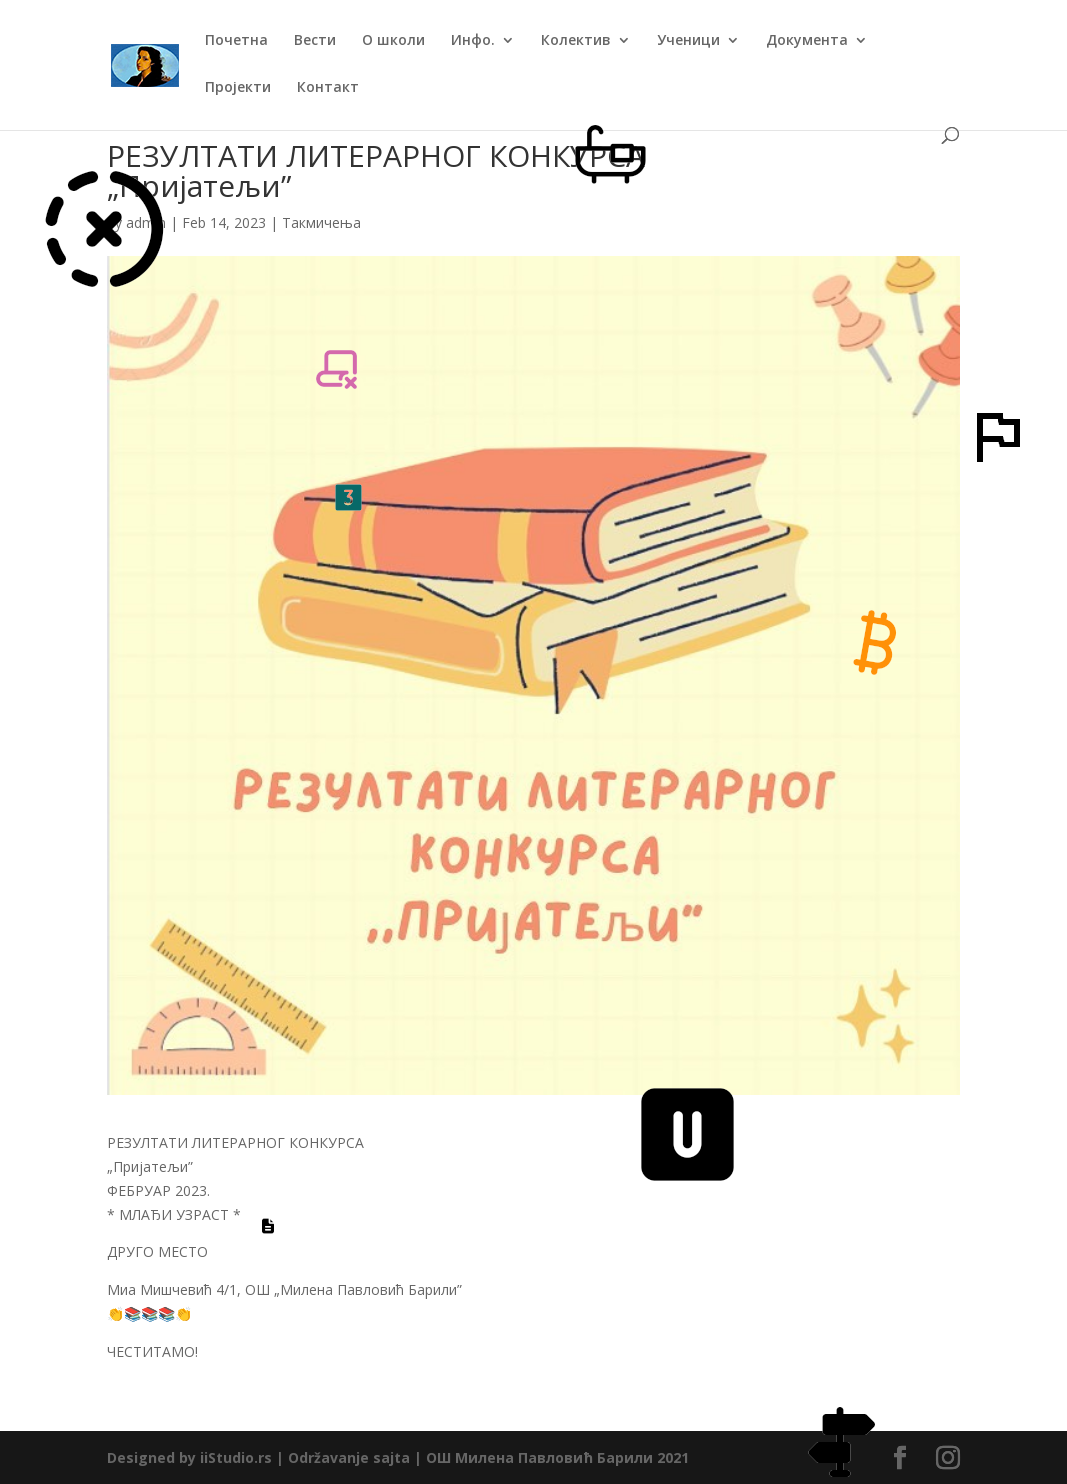  Describe the element at coordinates (336, 368) in the screenshot. I see `remove or delete a script` at that location.